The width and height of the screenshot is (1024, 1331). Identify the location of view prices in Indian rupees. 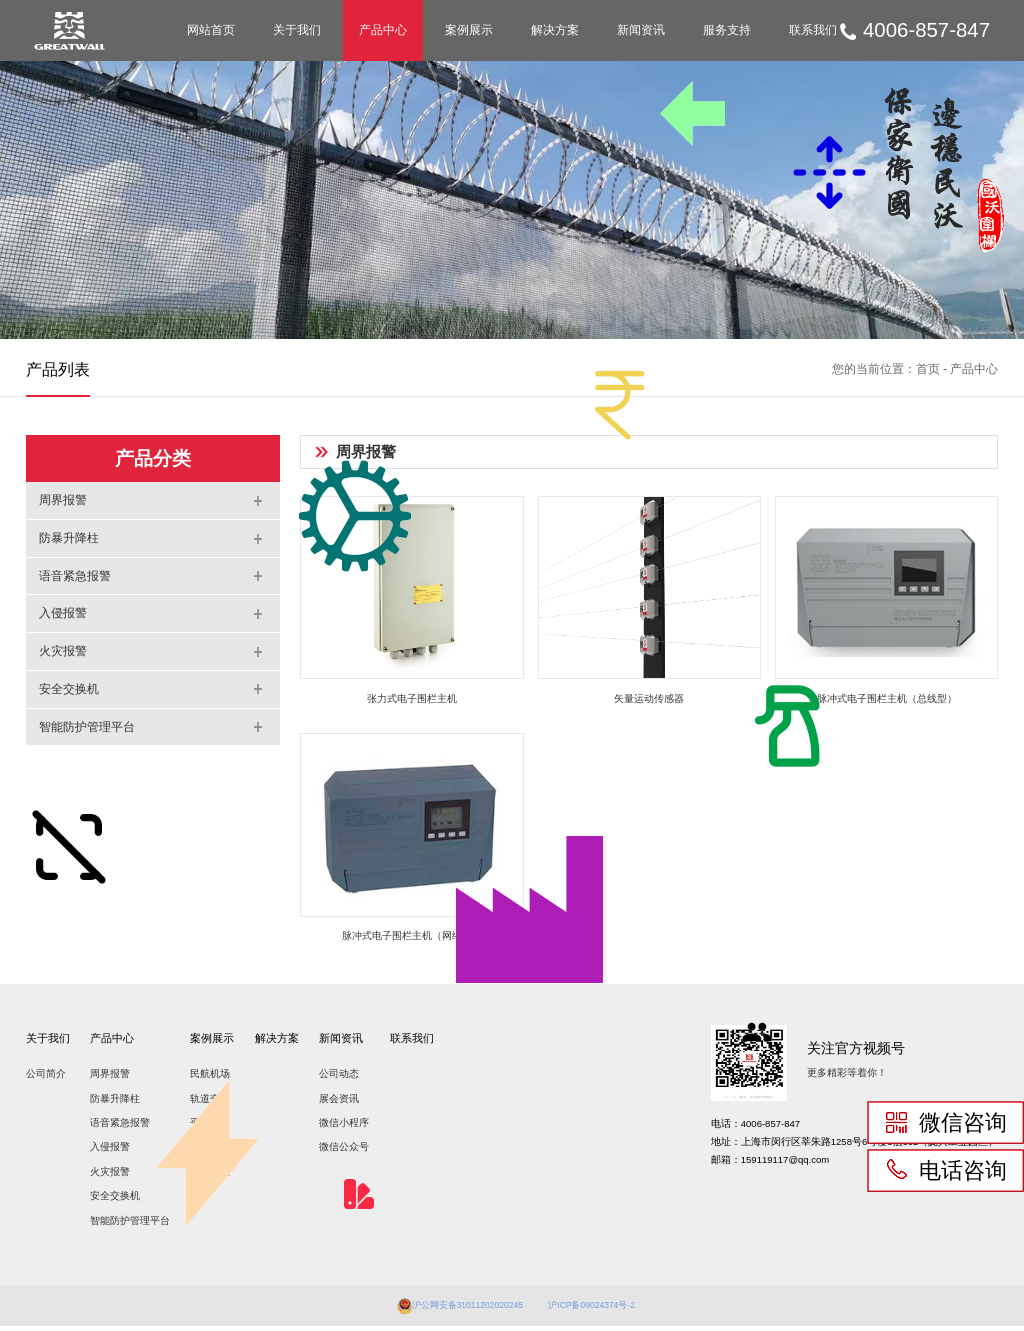
(617, 404).